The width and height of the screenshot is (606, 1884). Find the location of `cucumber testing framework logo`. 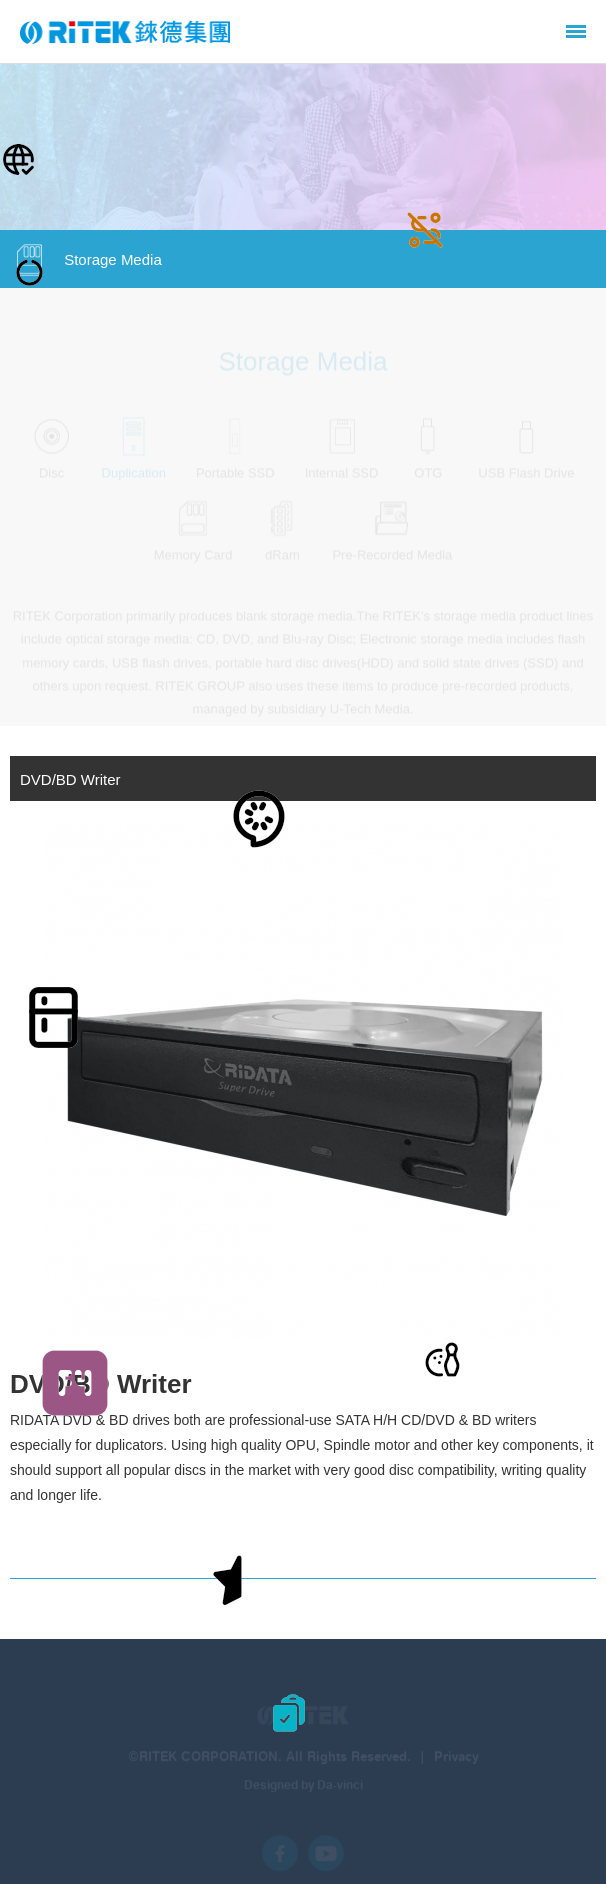

cucumber testing framework logo is located at coordinates (259, 819).